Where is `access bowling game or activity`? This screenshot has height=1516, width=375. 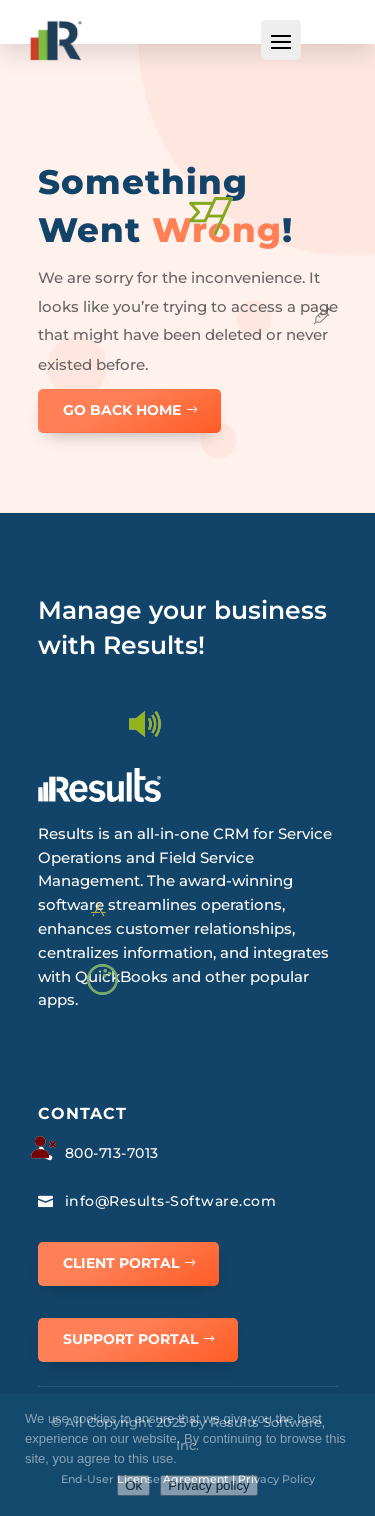 access bowling game or activity is located at coordinates (102, 979).